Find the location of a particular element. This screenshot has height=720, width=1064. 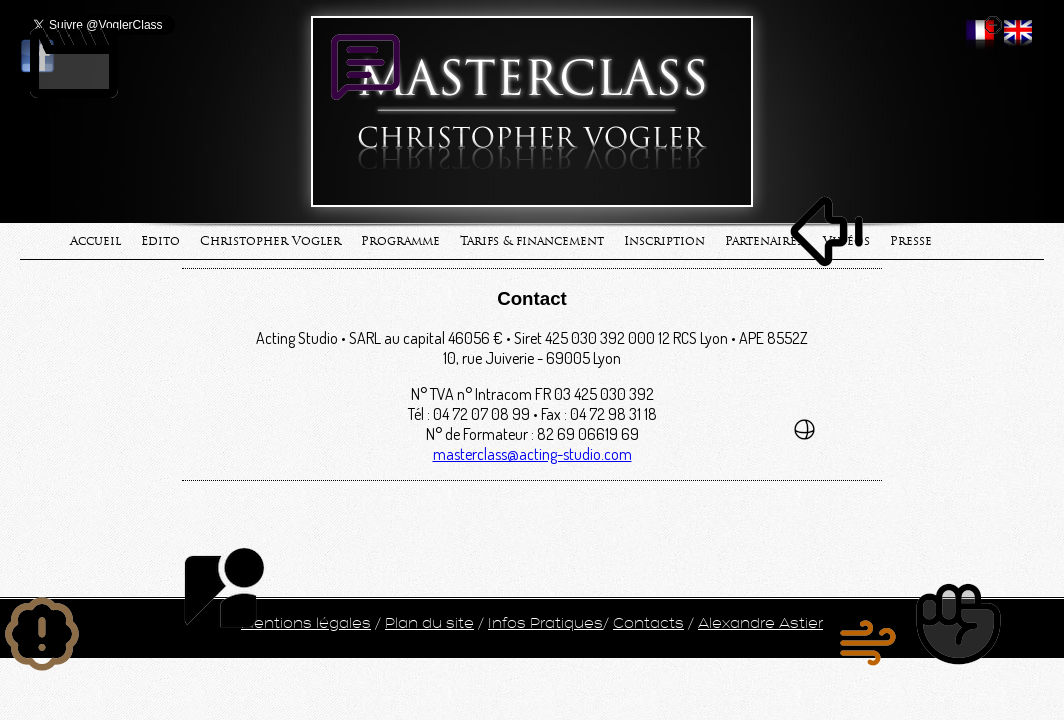

view current wind conditions is located at coordinates (868, 643).